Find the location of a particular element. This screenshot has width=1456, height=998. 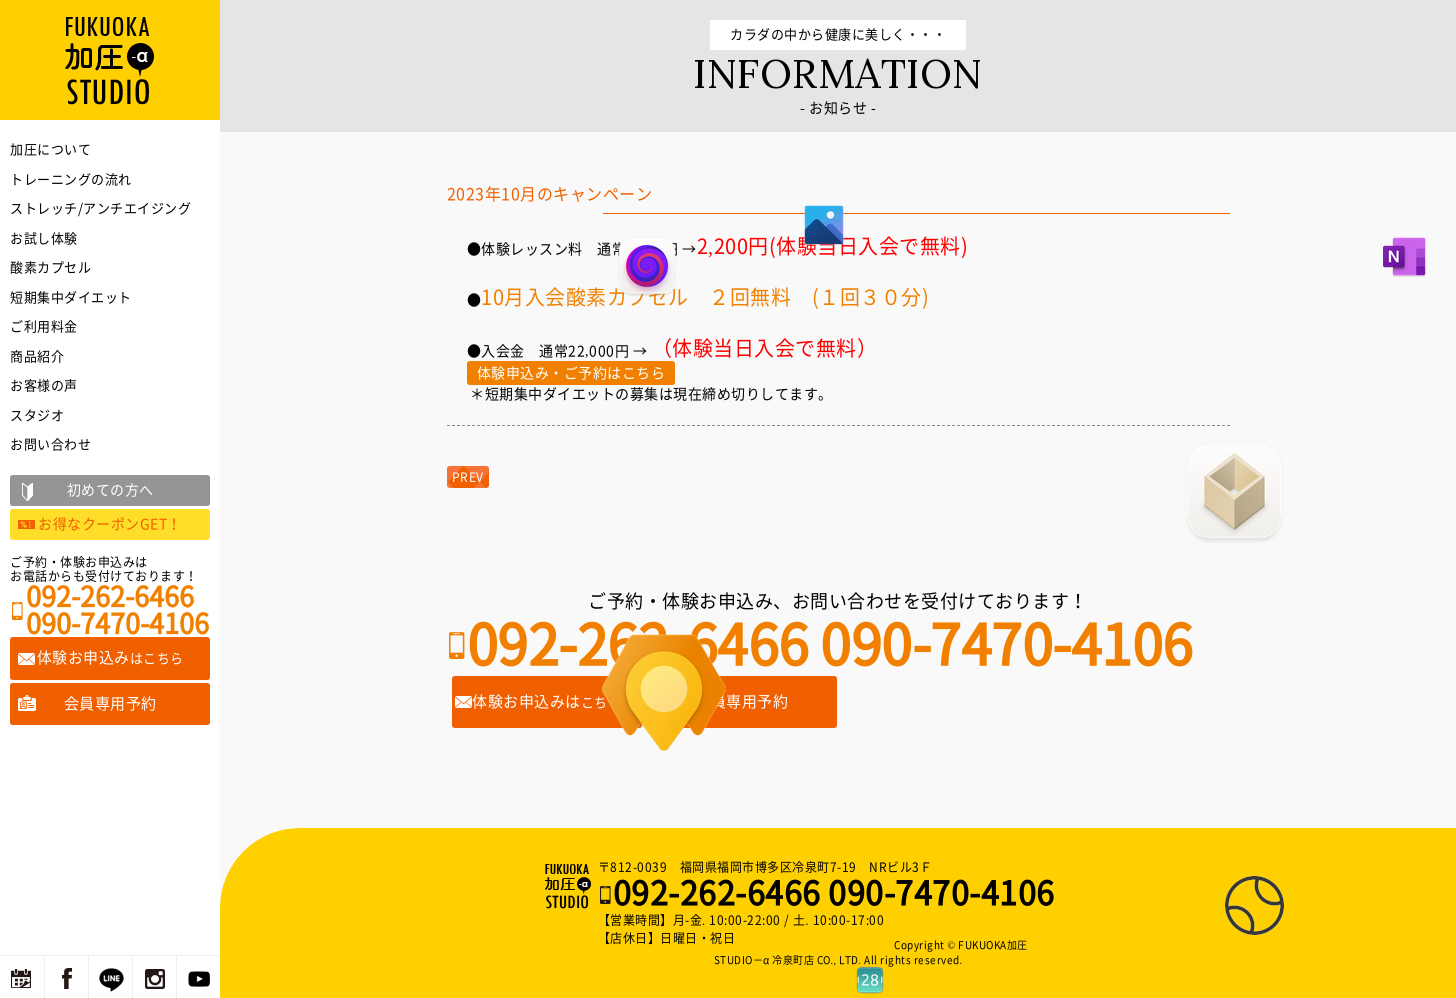

open transporter app for uploading content to app store connect is located at coordinates (647, 266).